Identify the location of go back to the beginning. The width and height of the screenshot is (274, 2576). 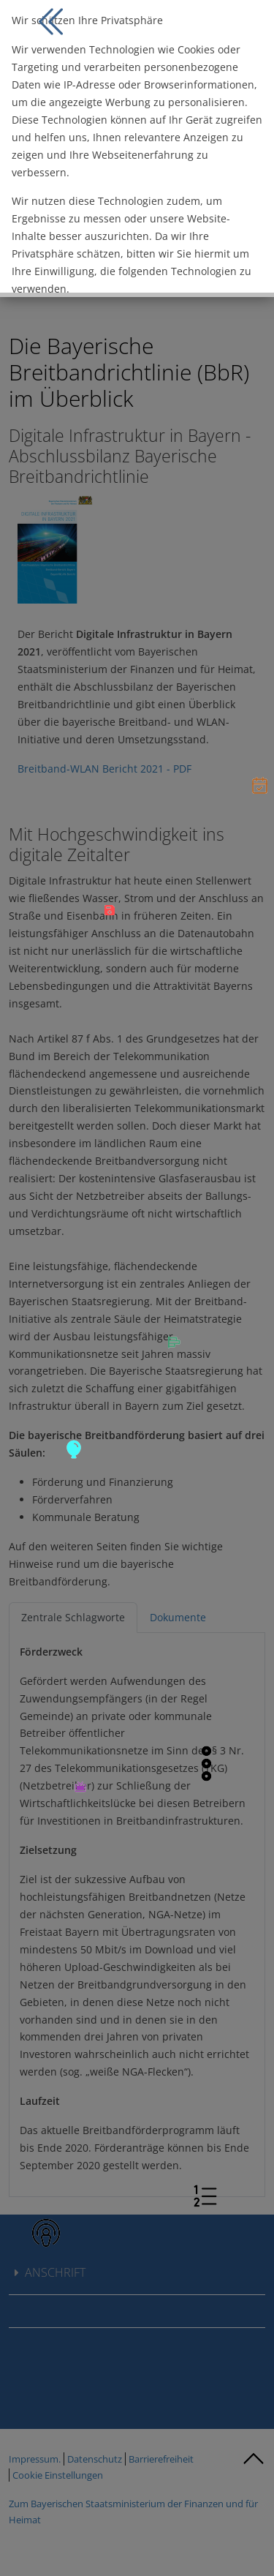
(50, 21).